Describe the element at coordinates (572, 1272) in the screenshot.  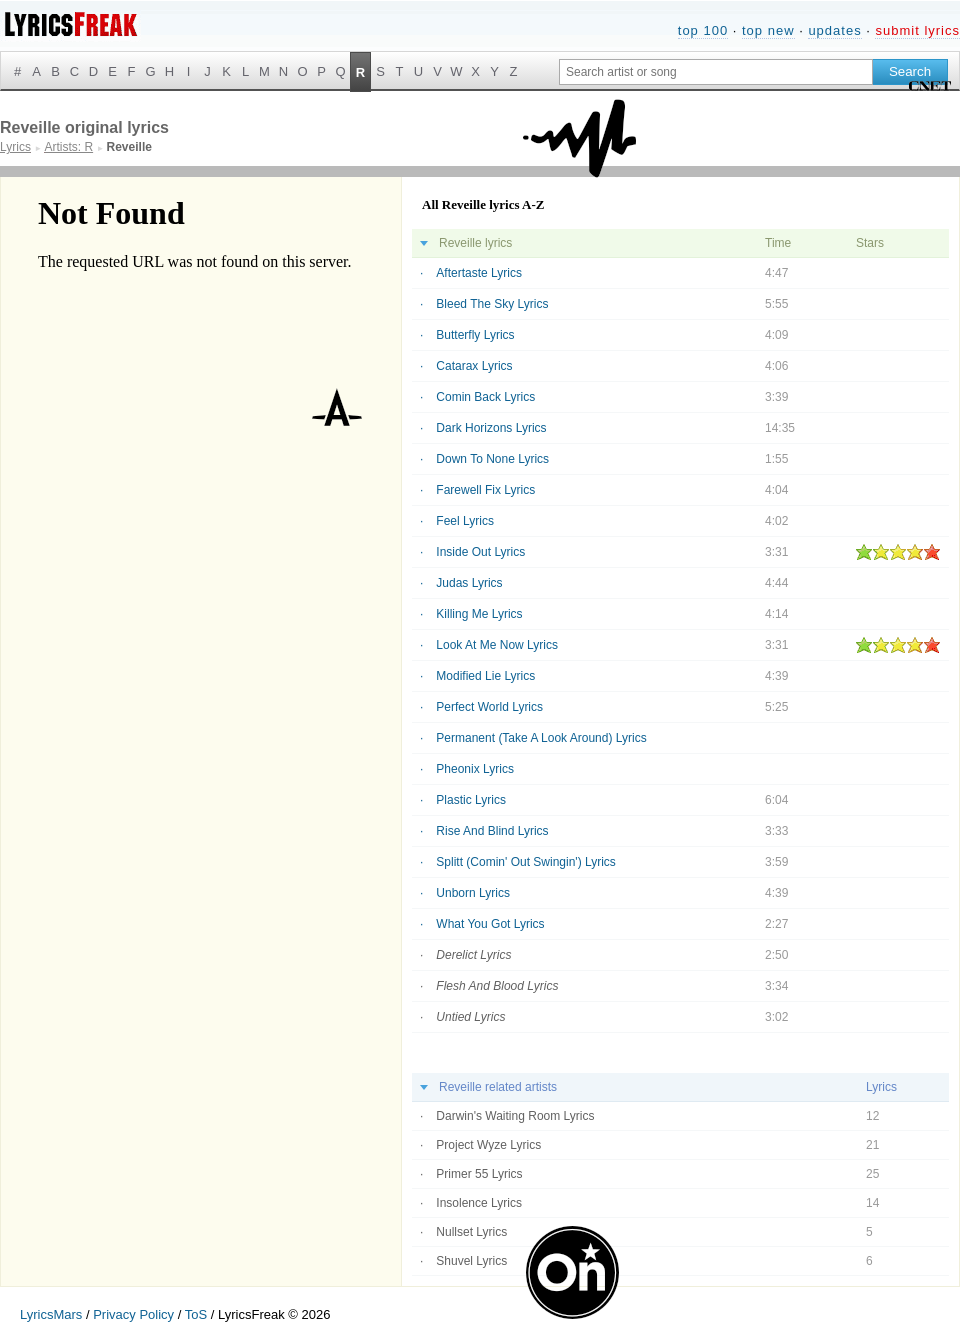
I see `access OnStar connected vehicle services` at that location.